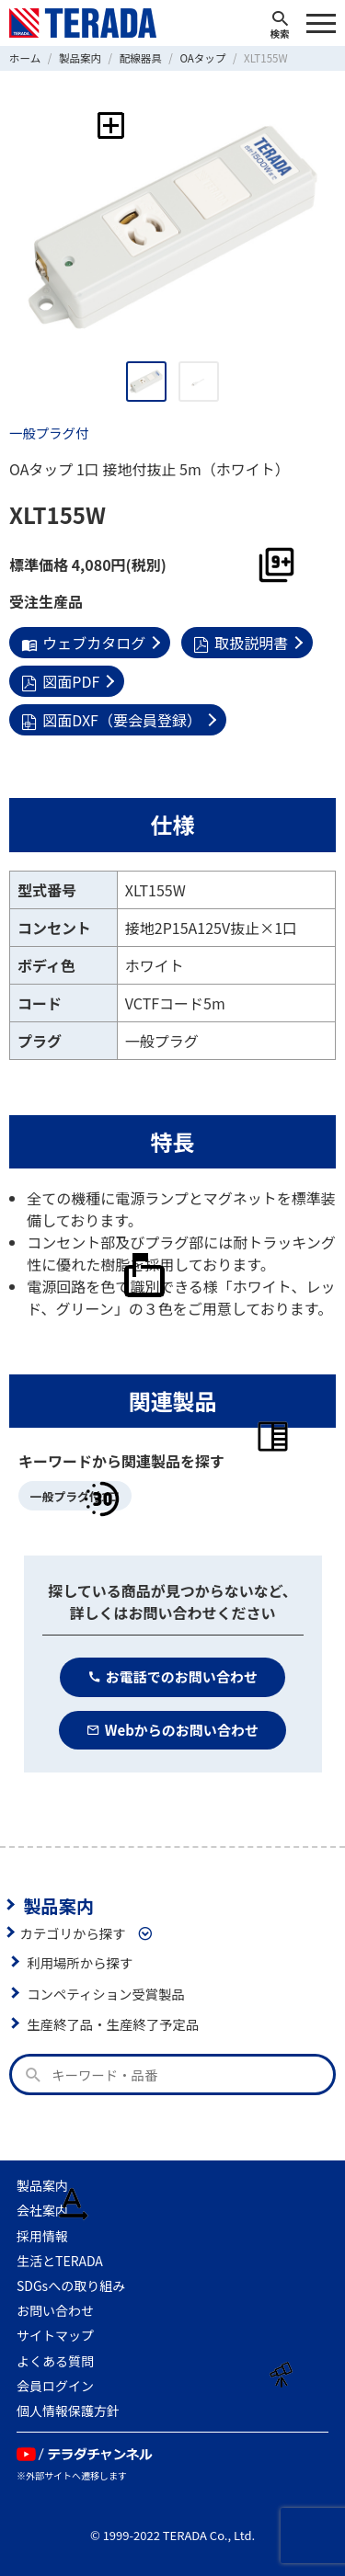 This screenshot has width=345, height=2576. I want to click on indicates 9 or more items in a stack or collection, so click(276, 564).